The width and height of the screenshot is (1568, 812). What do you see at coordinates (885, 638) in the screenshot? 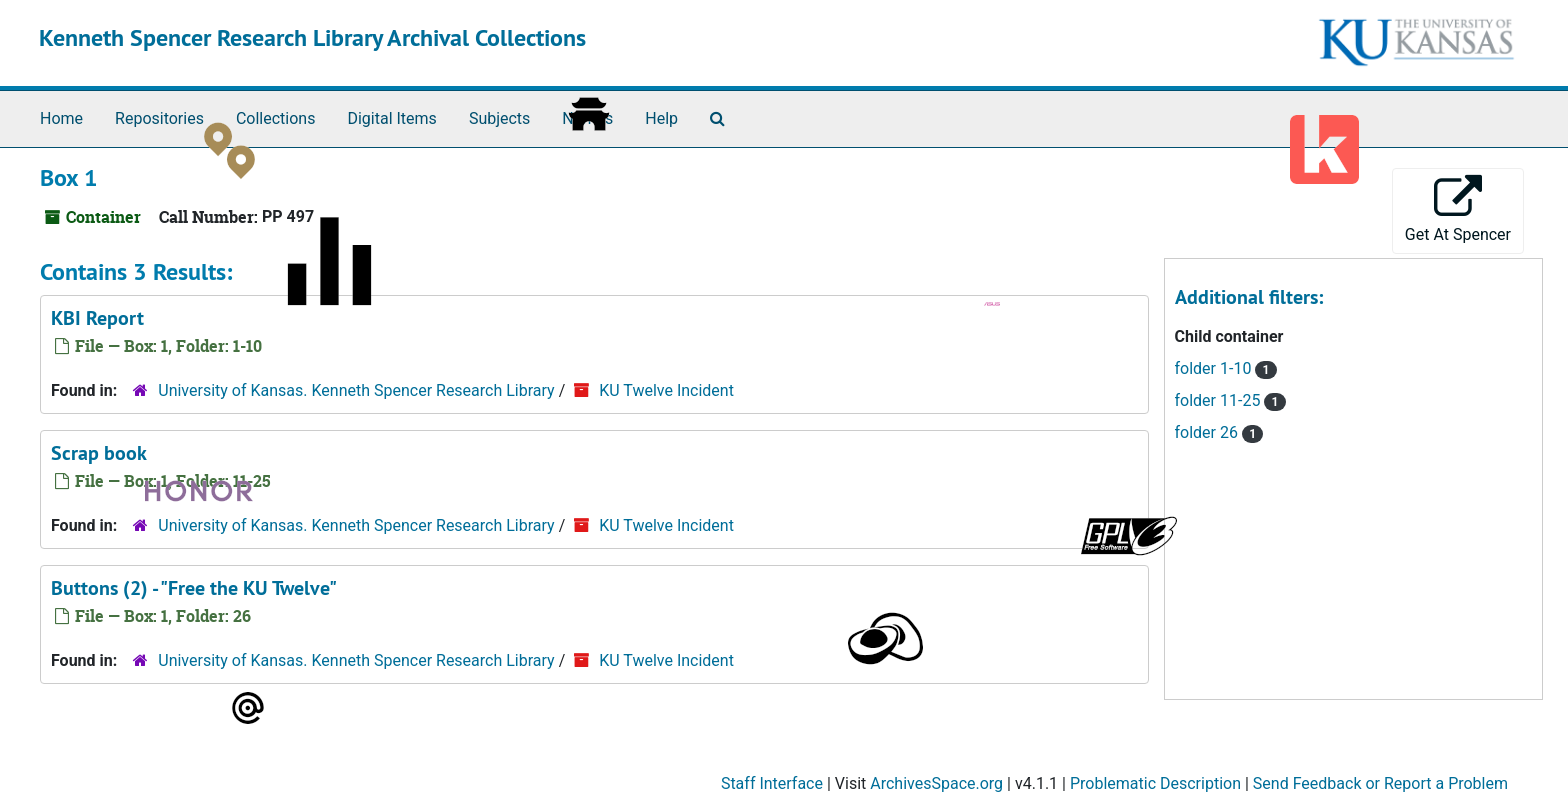
I see `ArangoDB database service logo` at bounding box center [885, 638].